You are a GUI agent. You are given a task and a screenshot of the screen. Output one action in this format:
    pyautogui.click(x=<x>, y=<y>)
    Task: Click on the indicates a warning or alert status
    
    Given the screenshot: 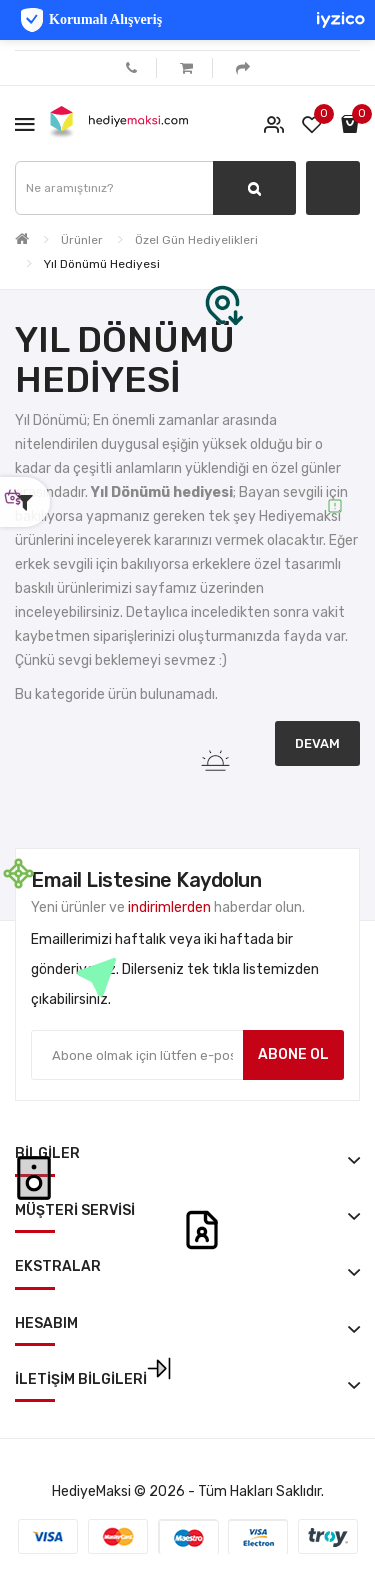 What is the action you would take?
    pyautogui.click(x=335, y=506)
    